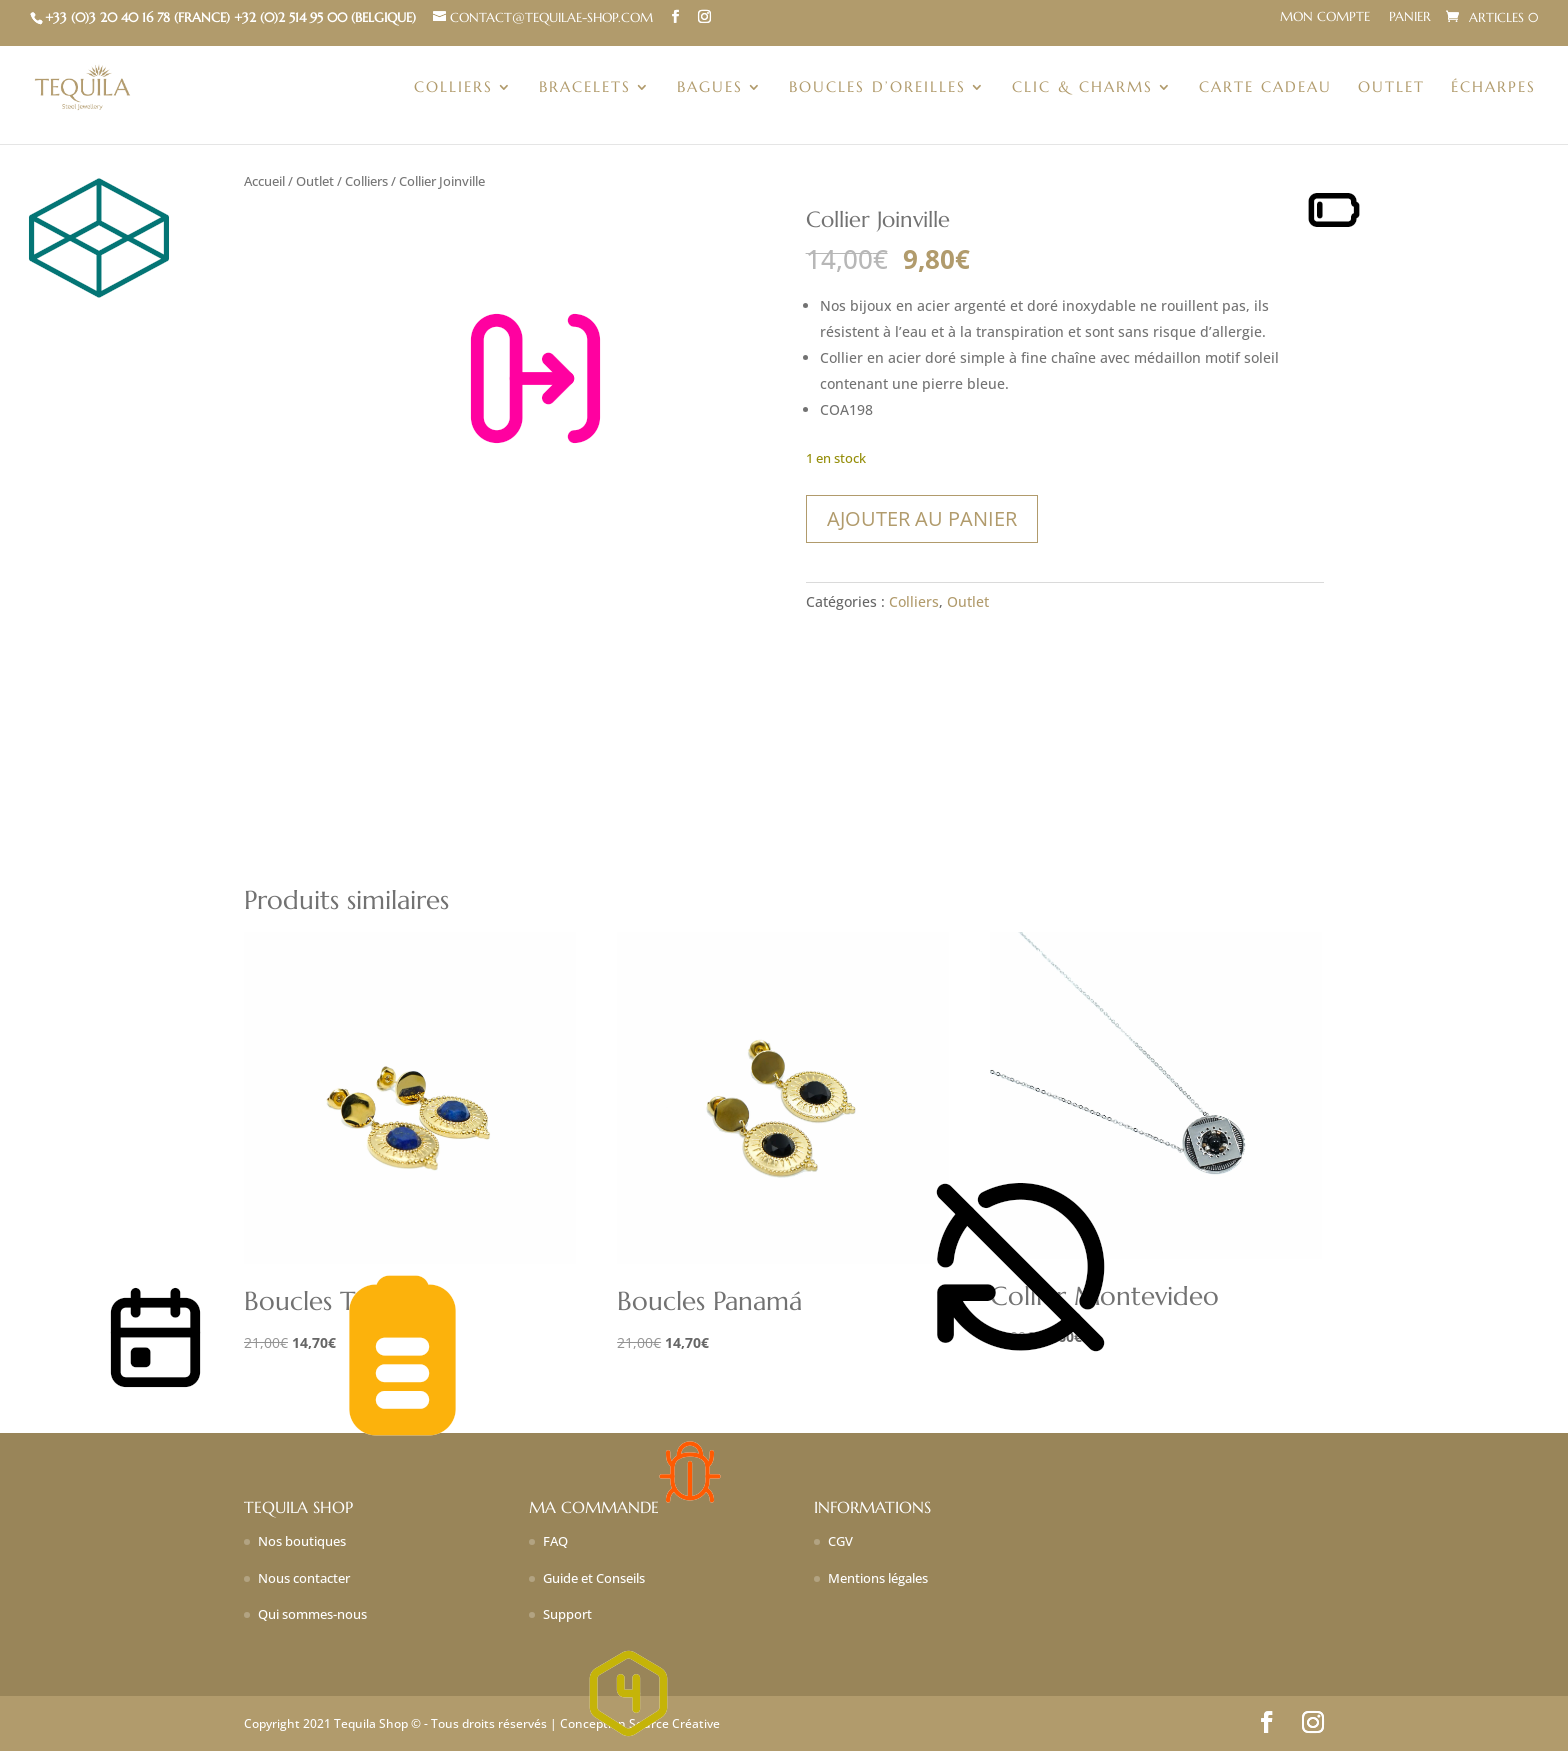  I want to click on indicates low battery level, so click(1334, 210).